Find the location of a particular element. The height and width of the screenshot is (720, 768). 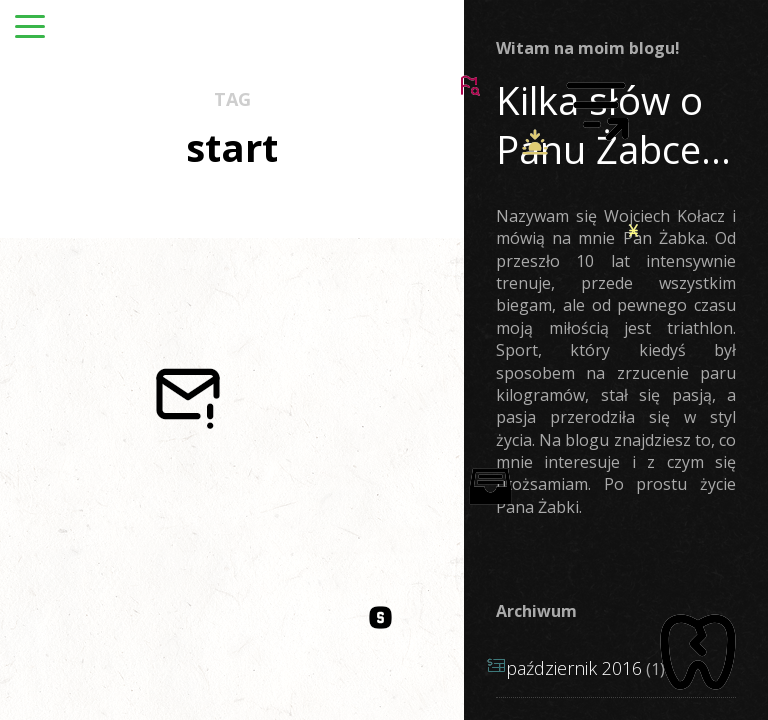

view inbox or incoming files is located at coordinates (490, 486).